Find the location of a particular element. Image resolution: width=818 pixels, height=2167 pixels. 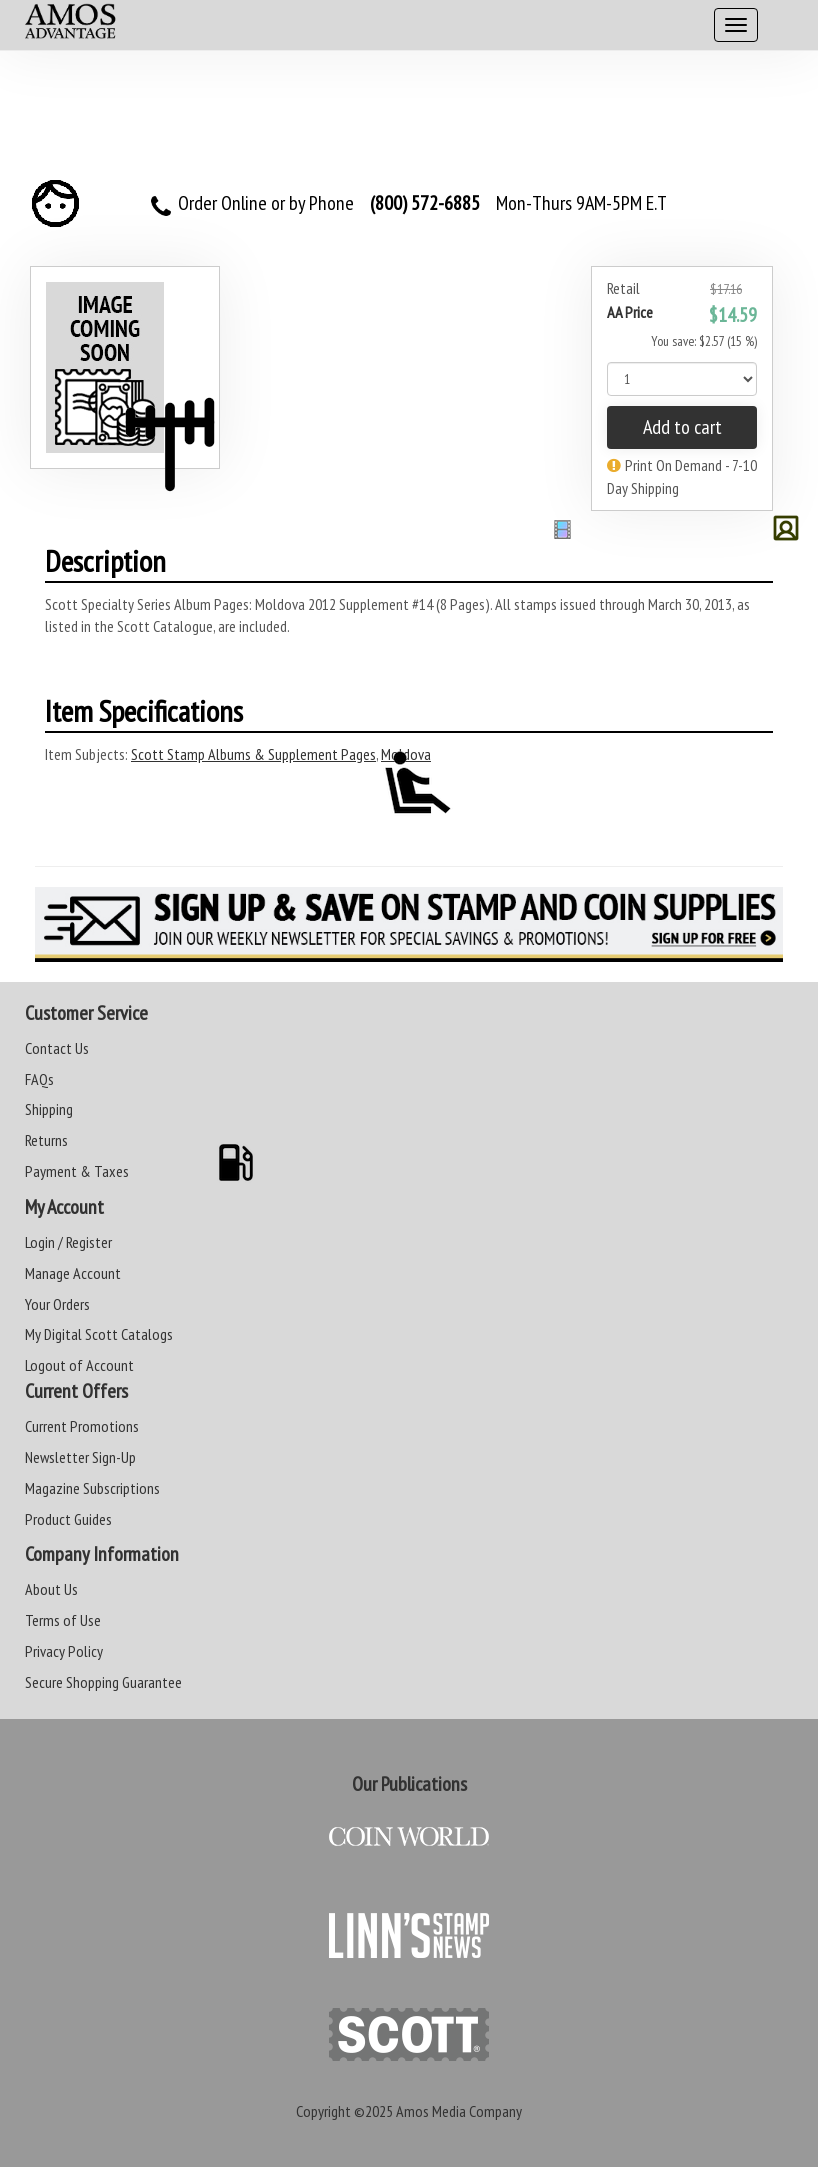

enable face unlock for device security is located at coordinates (55, 203).